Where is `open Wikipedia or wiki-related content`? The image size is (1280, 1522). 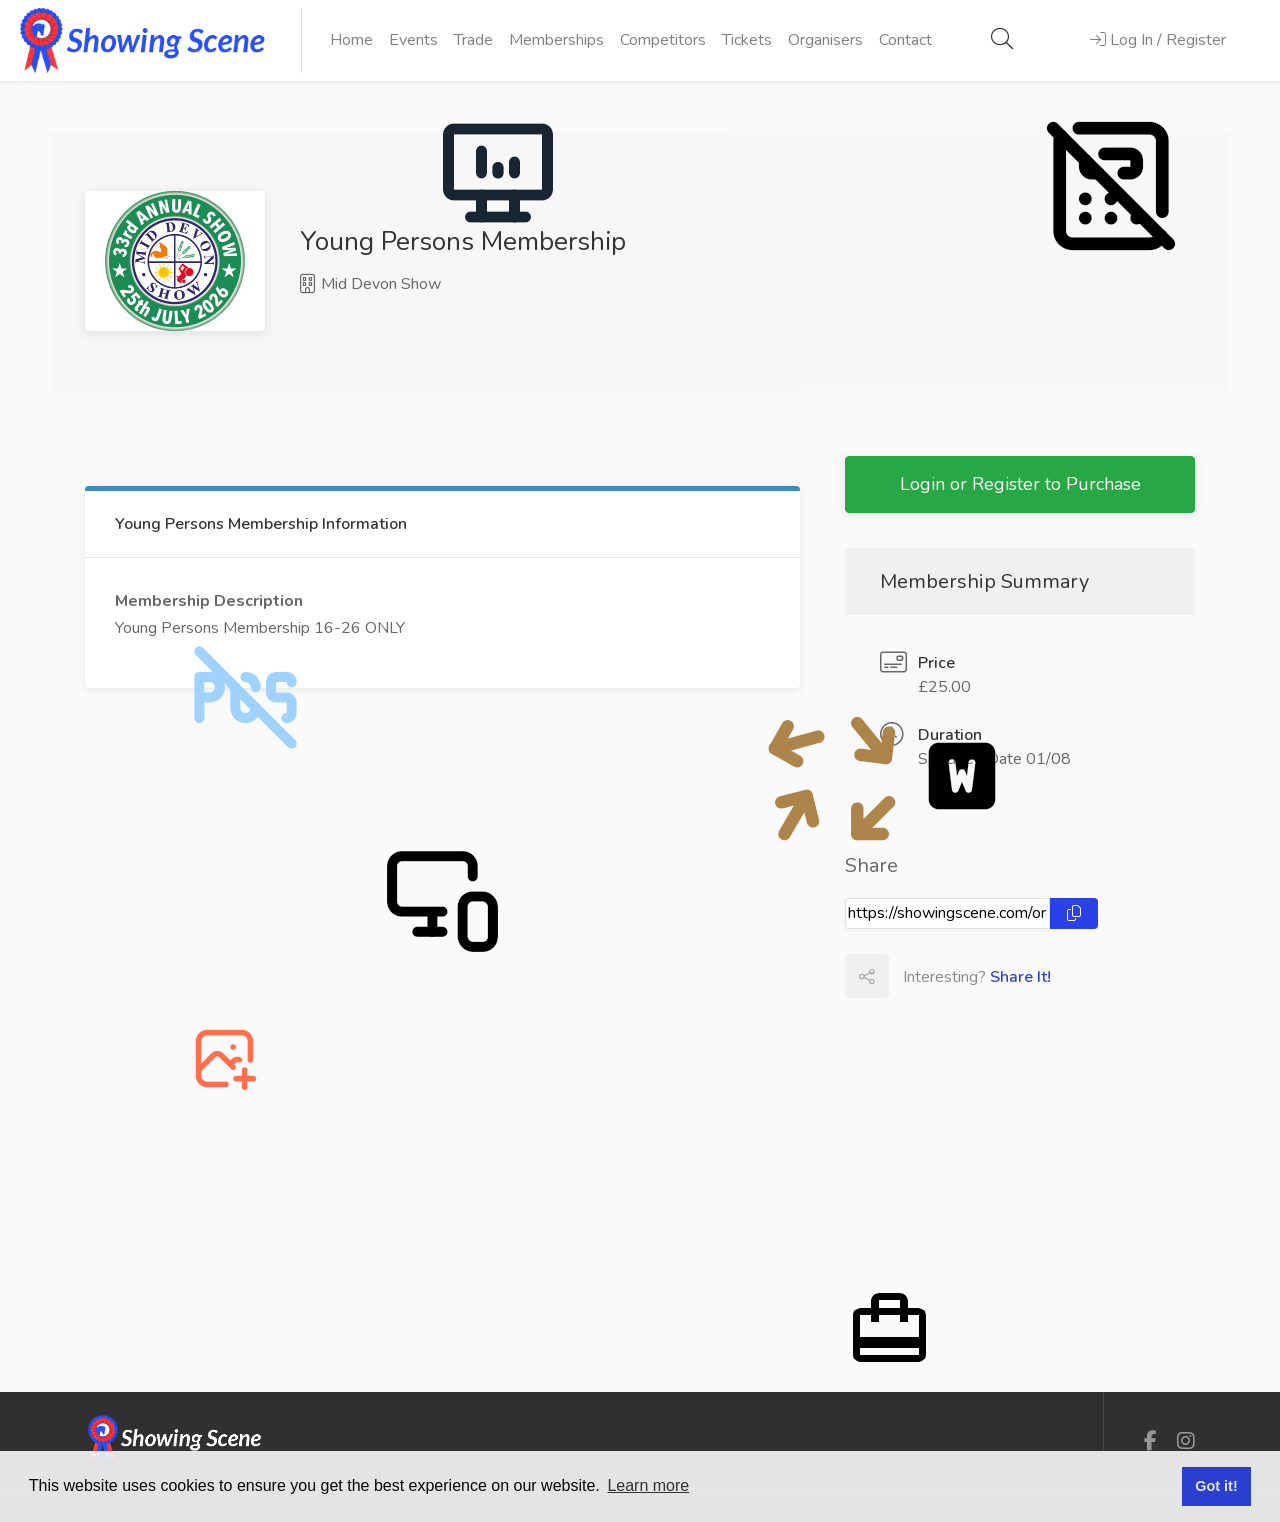 open Wikipedia or wiki-related content is located at coordinates (962, 776).